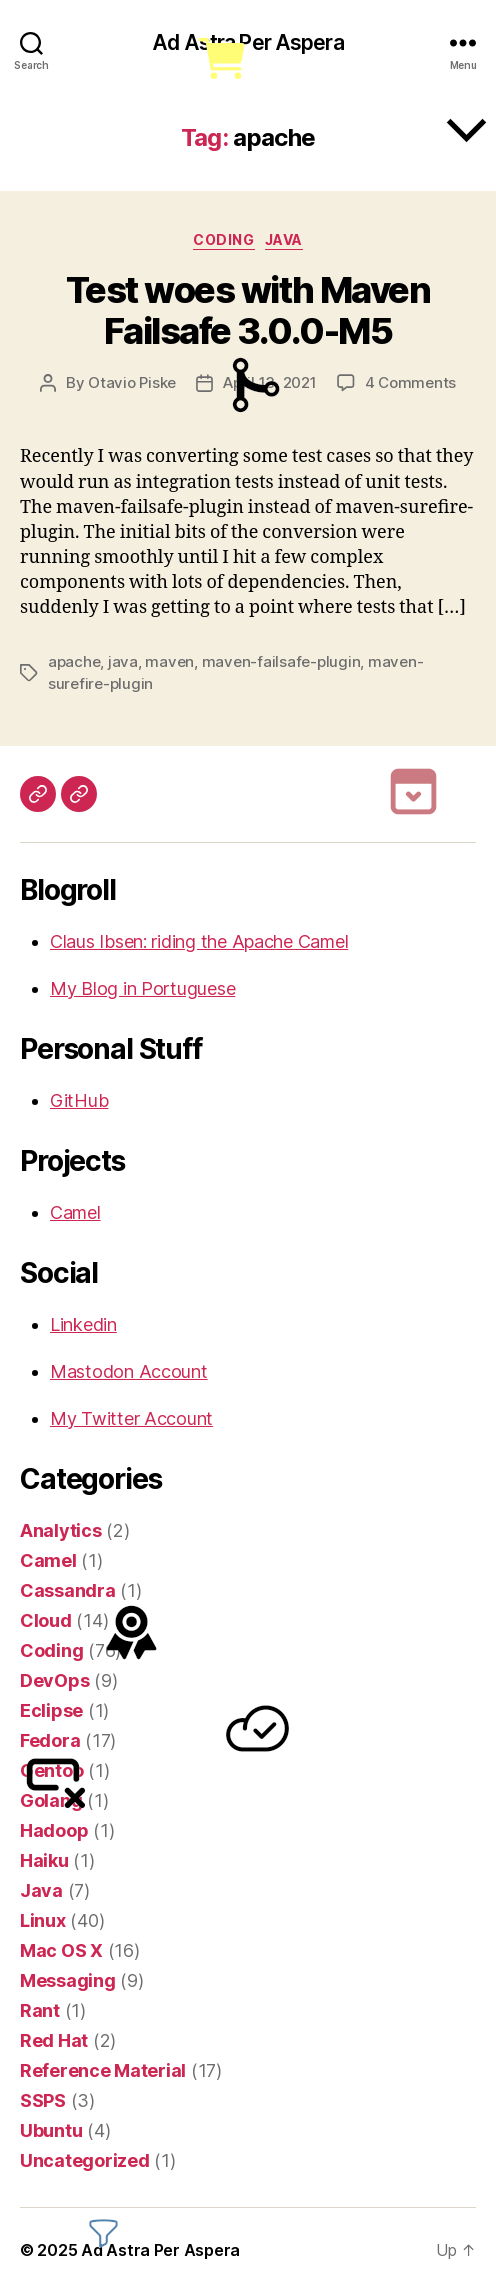 The height and width of the screenshot is (2292, 496). I want to click on expand the navigation bar, so click(413, 791).